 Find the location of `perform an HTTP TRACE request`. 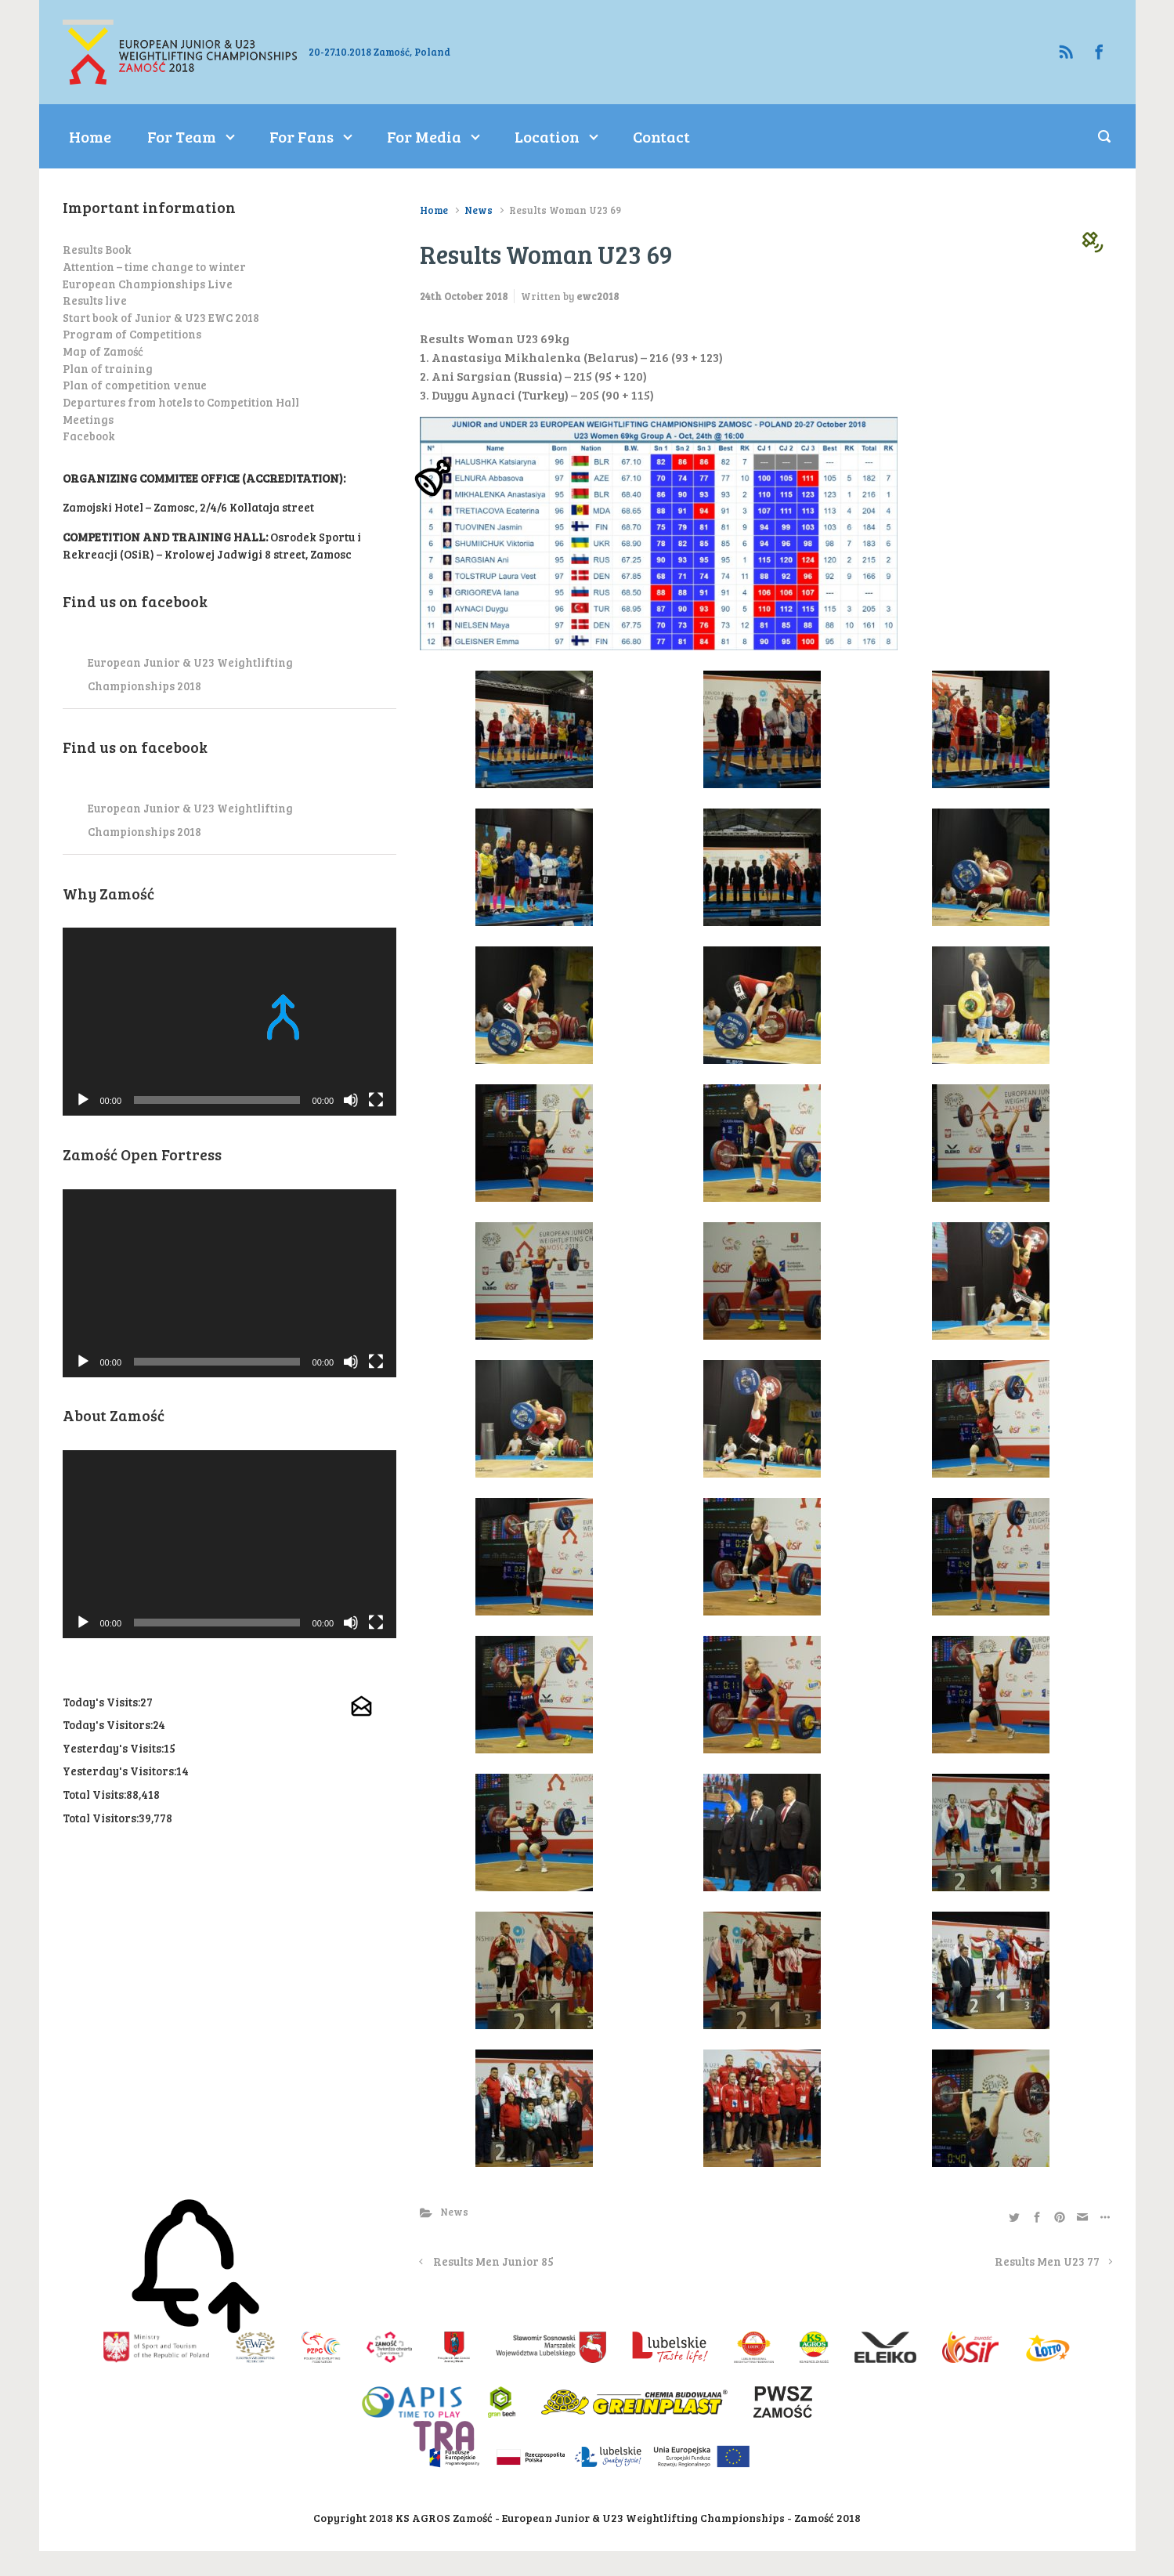

perform an HTTP TRACE request is located at coordinates (443, 2436).